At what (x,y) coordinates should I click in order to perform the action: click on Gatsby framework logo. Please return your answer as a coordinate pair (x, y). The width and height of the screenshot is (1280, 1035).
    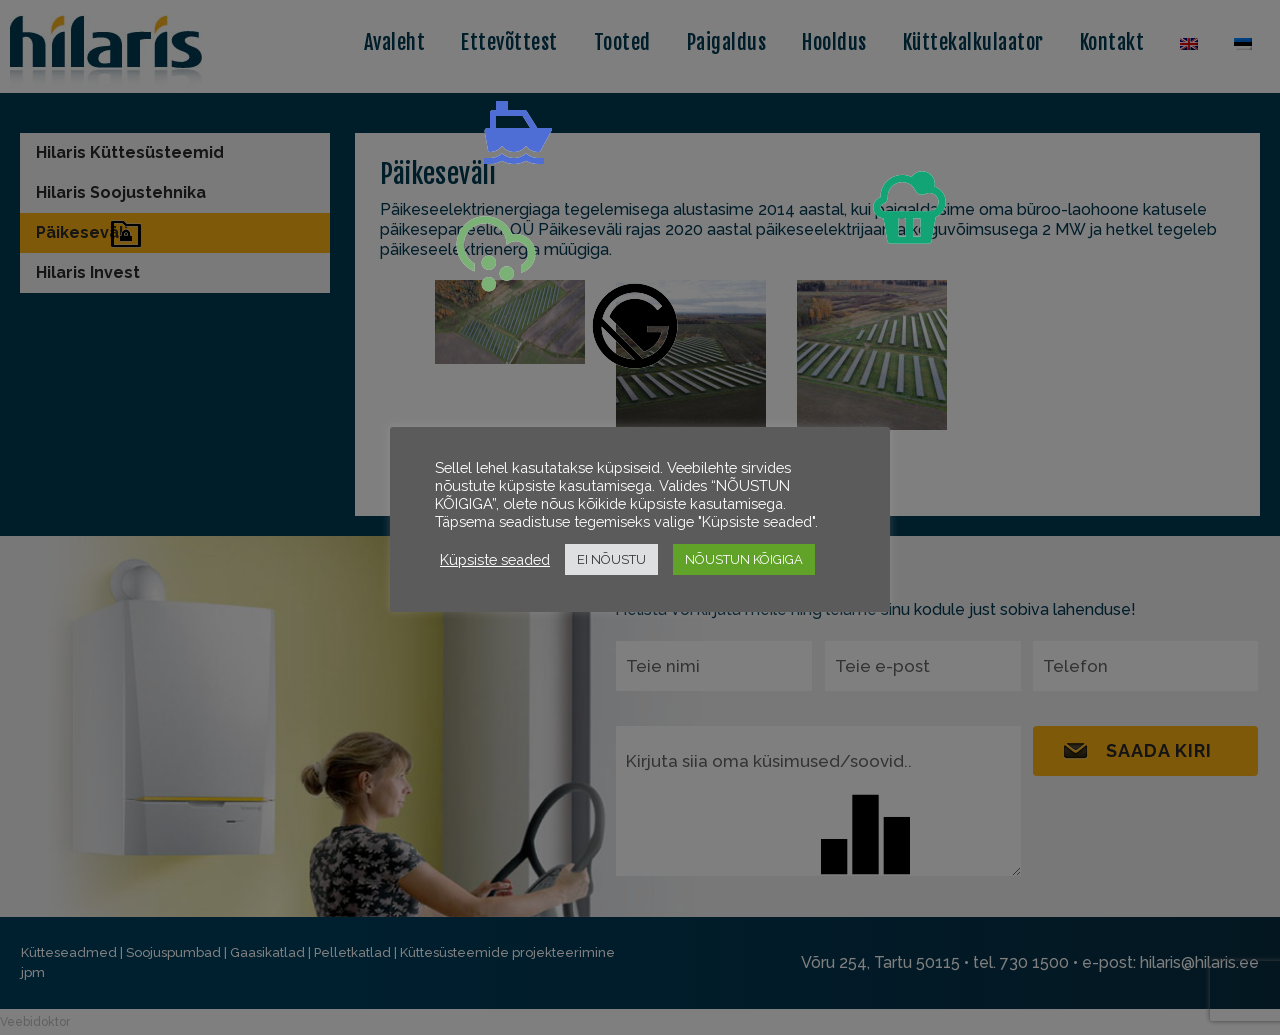
    Looking at the image, I should click on (635, 326).